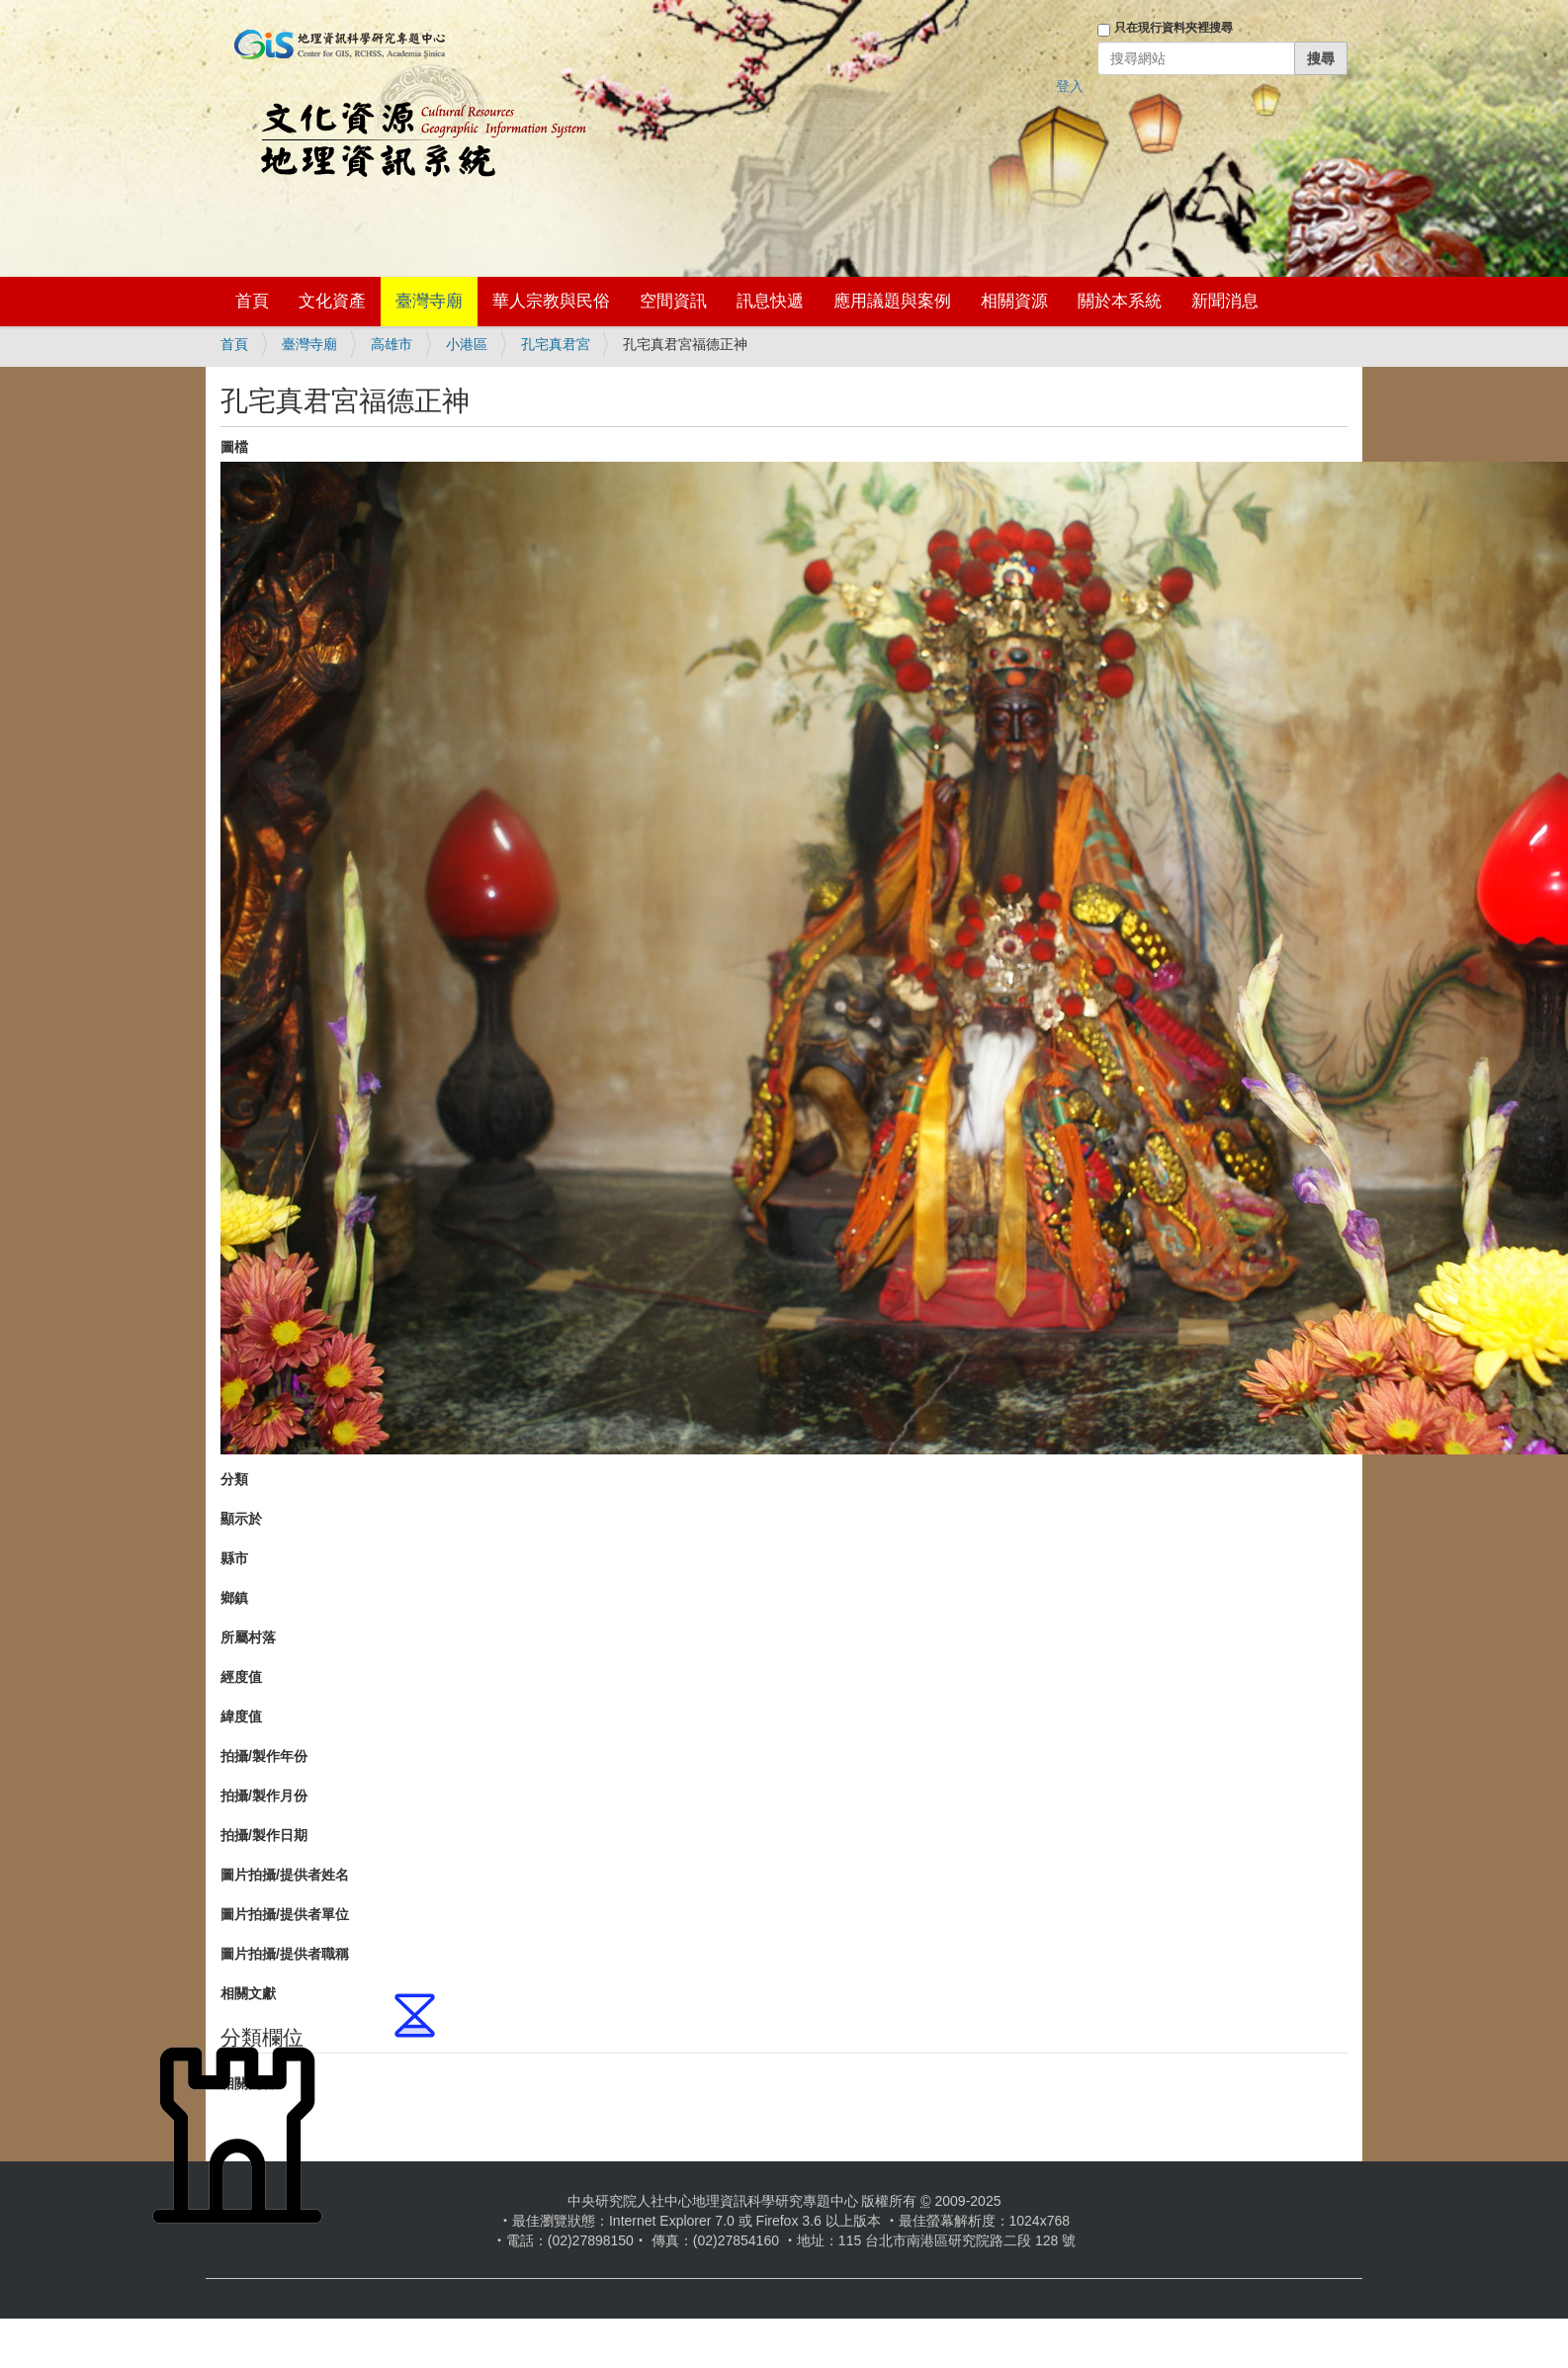  What do you see at coordinates (414, 2015) in the screenshot?
I see `indicates time is running low` at bounding box center [414, 2015].